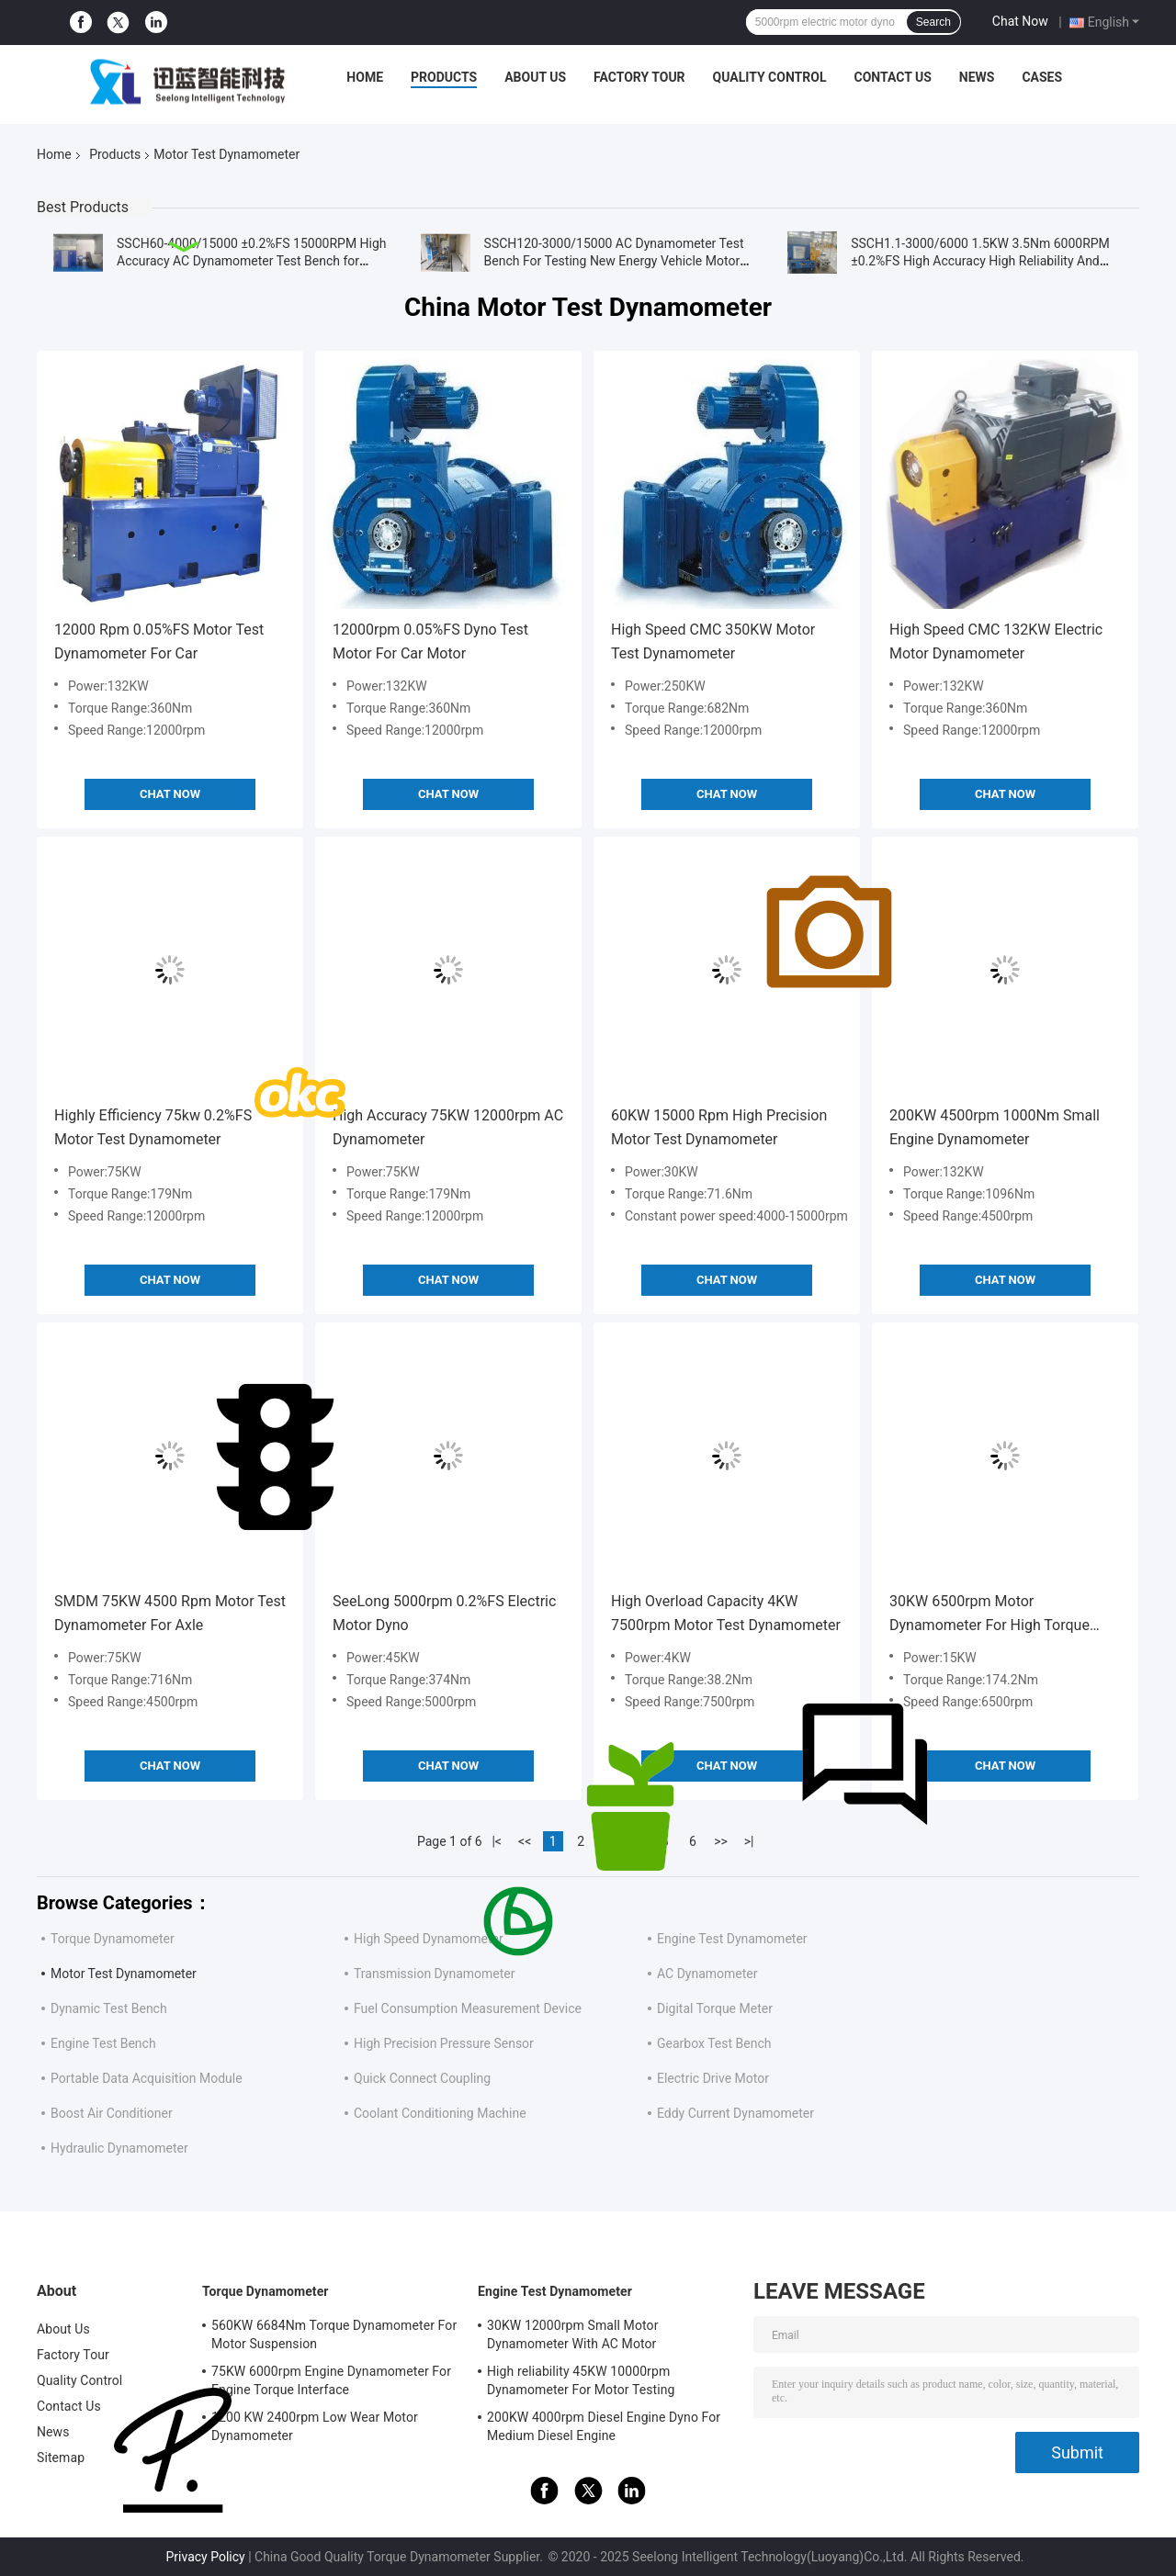 This screenshot has width=1176, height=2576. Describe the element at coordinates (518, 1921) in the screenshot. I see `CoreOS logo` at that location.